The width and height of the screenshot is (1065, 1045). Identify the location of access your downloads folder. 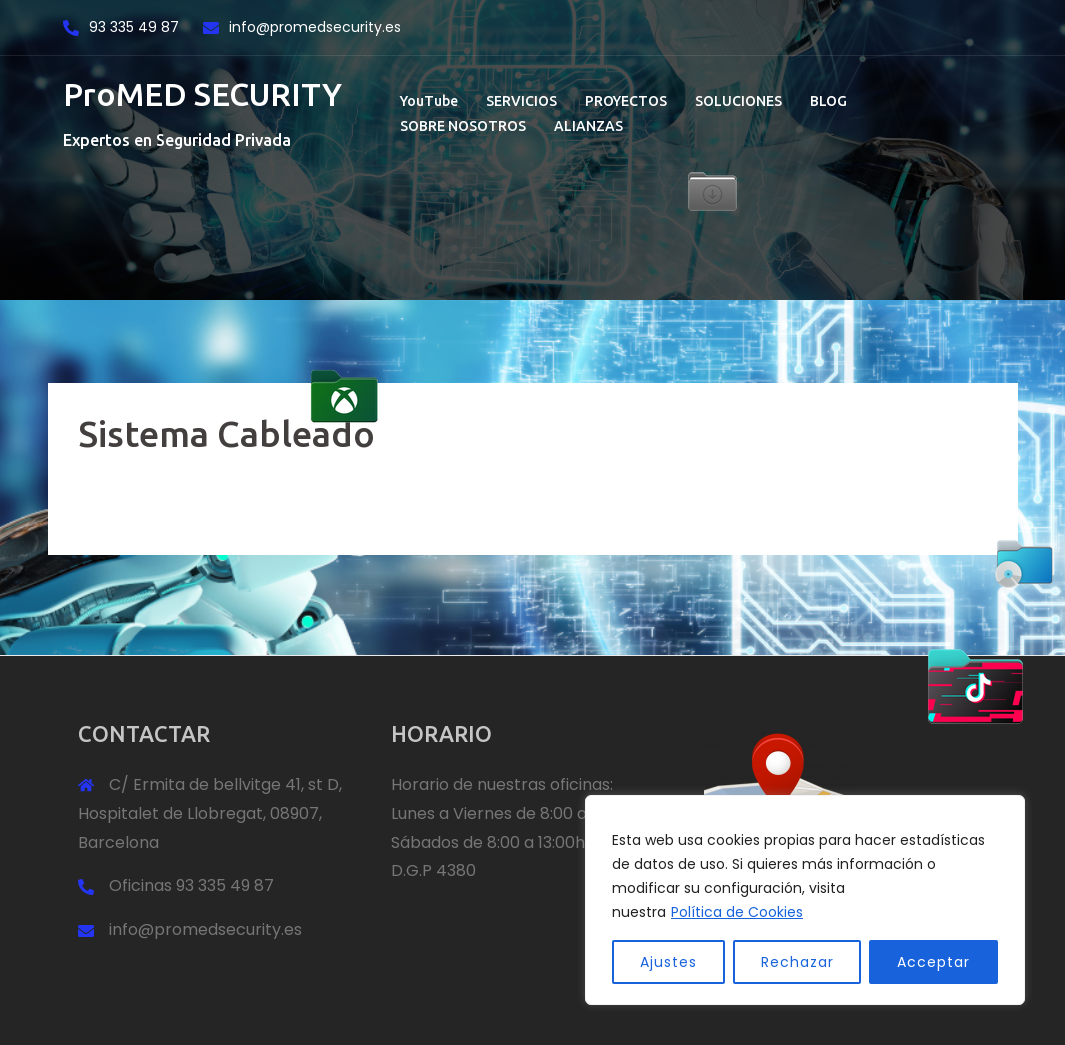
(712, 191).